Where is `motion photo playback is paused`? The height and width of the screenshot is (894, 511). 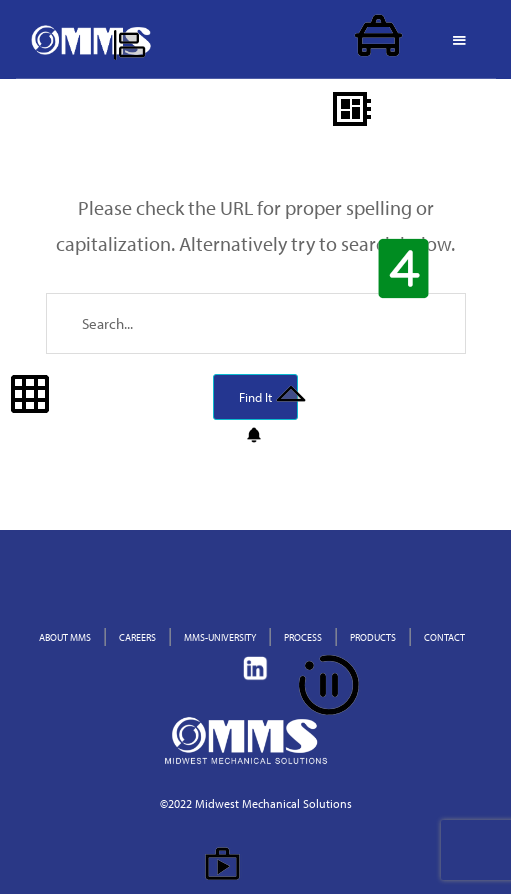 motion photo playback is paused is located at coordinates (329, 685).